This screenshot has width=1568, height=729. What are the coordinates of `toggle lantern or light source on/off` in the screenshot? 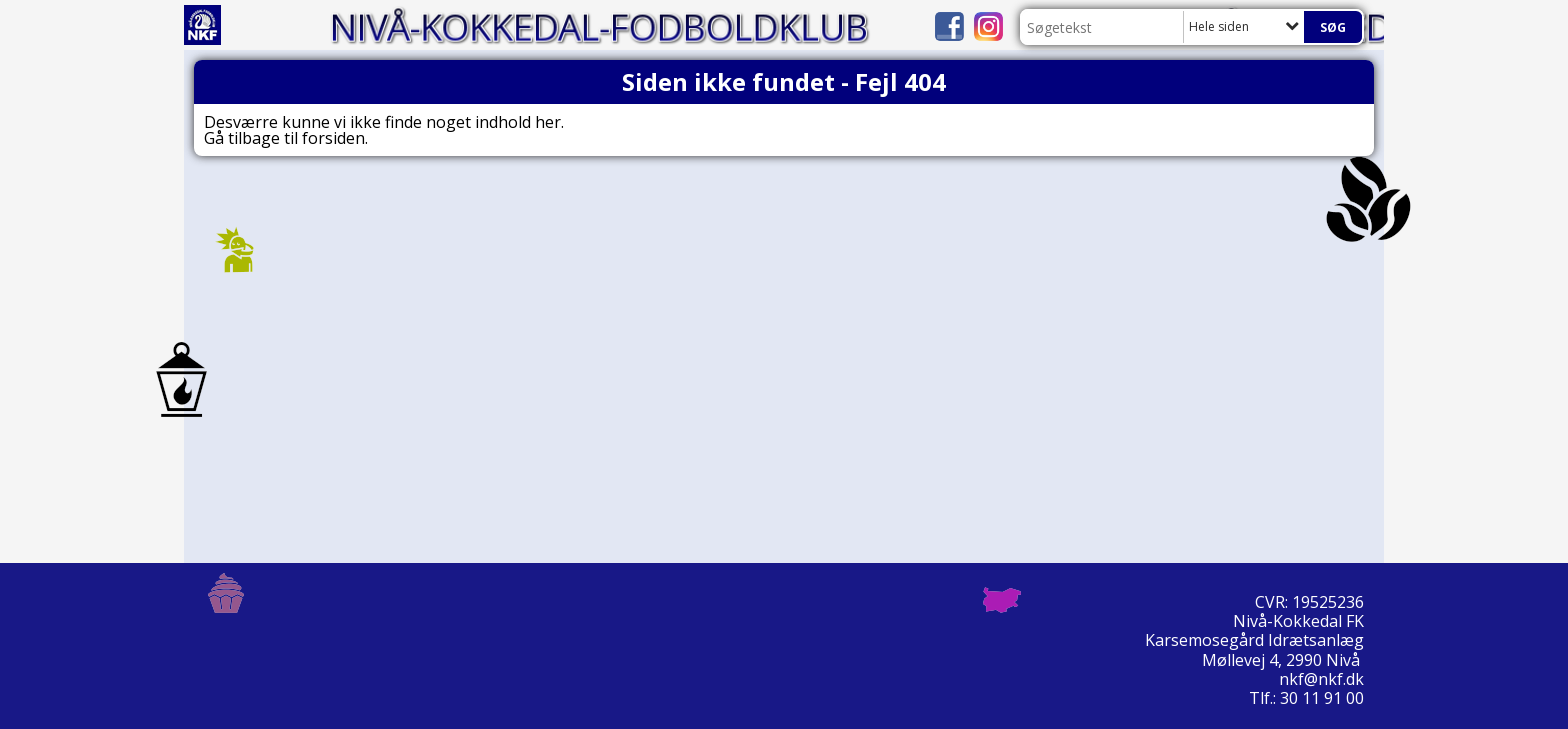 It's located at (181, 379).